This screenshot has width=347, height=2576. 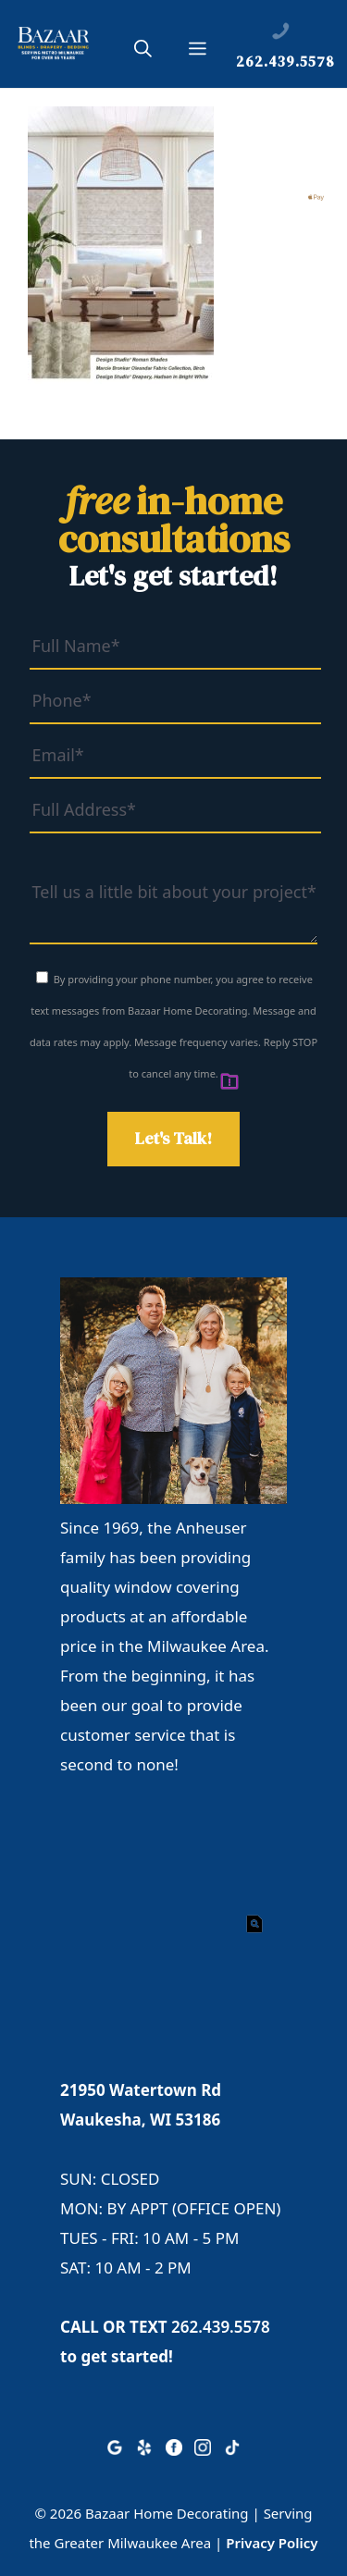 I want to click on folder contains items that need attention, so click(x=229, y=1081).